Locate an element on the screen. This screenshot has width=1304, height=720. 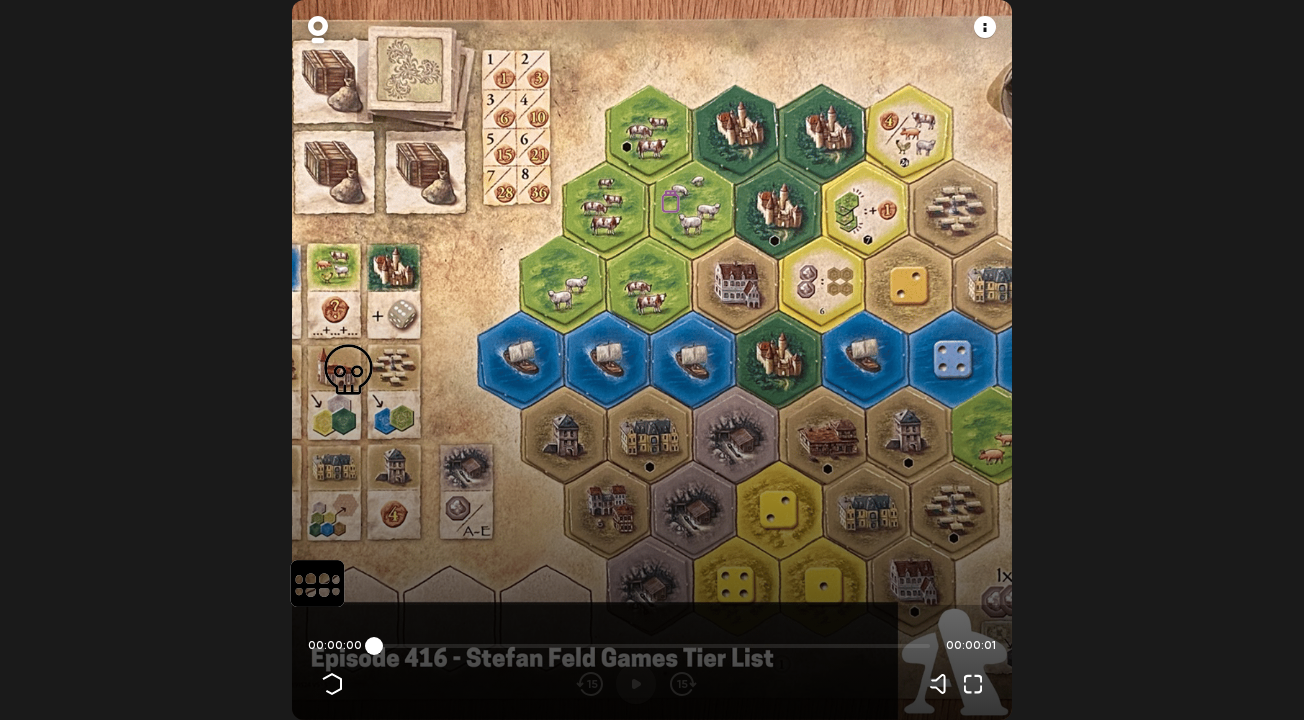
access dental or oral health features is located at coordinates (317, 583).